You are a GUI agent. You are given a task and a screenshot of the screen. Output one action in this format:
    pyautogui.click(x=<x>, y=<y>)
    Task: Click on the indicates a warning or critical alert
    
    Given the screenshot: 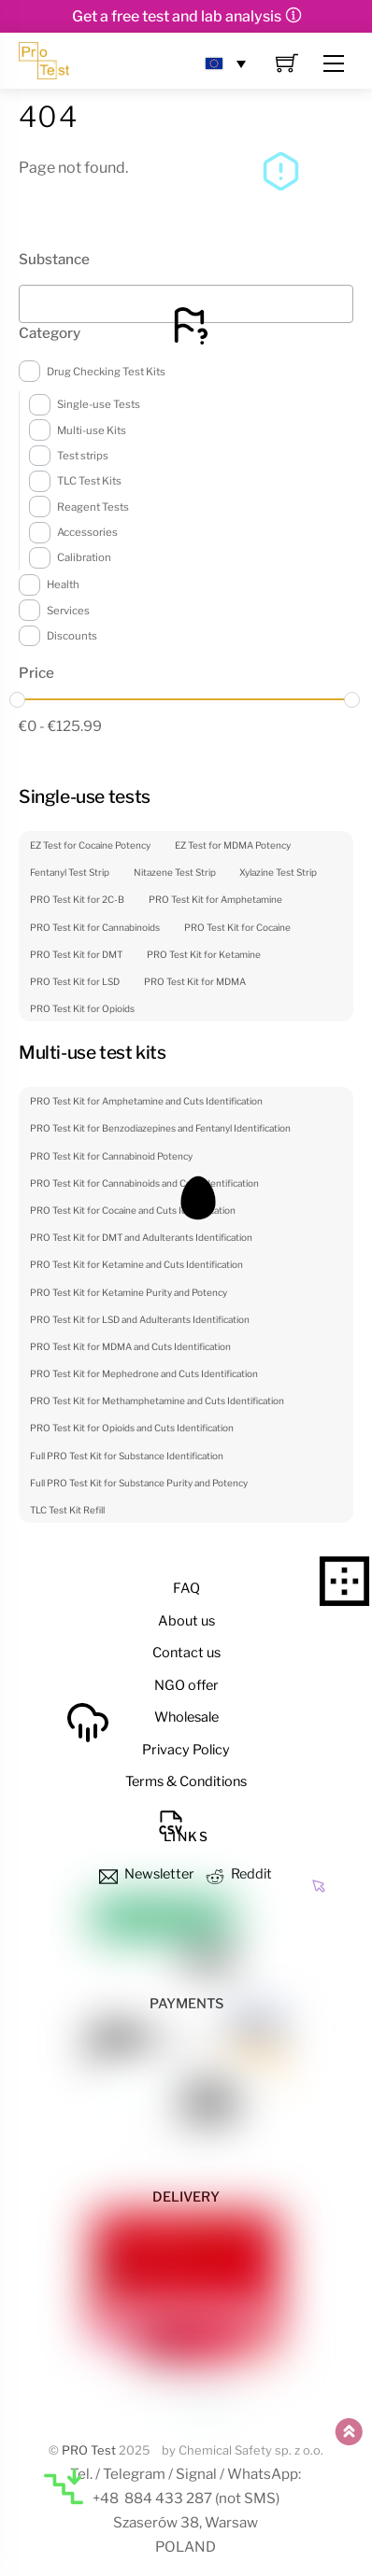 What is the action you would take?
    pyautogui.click(x=280, y=171)
    